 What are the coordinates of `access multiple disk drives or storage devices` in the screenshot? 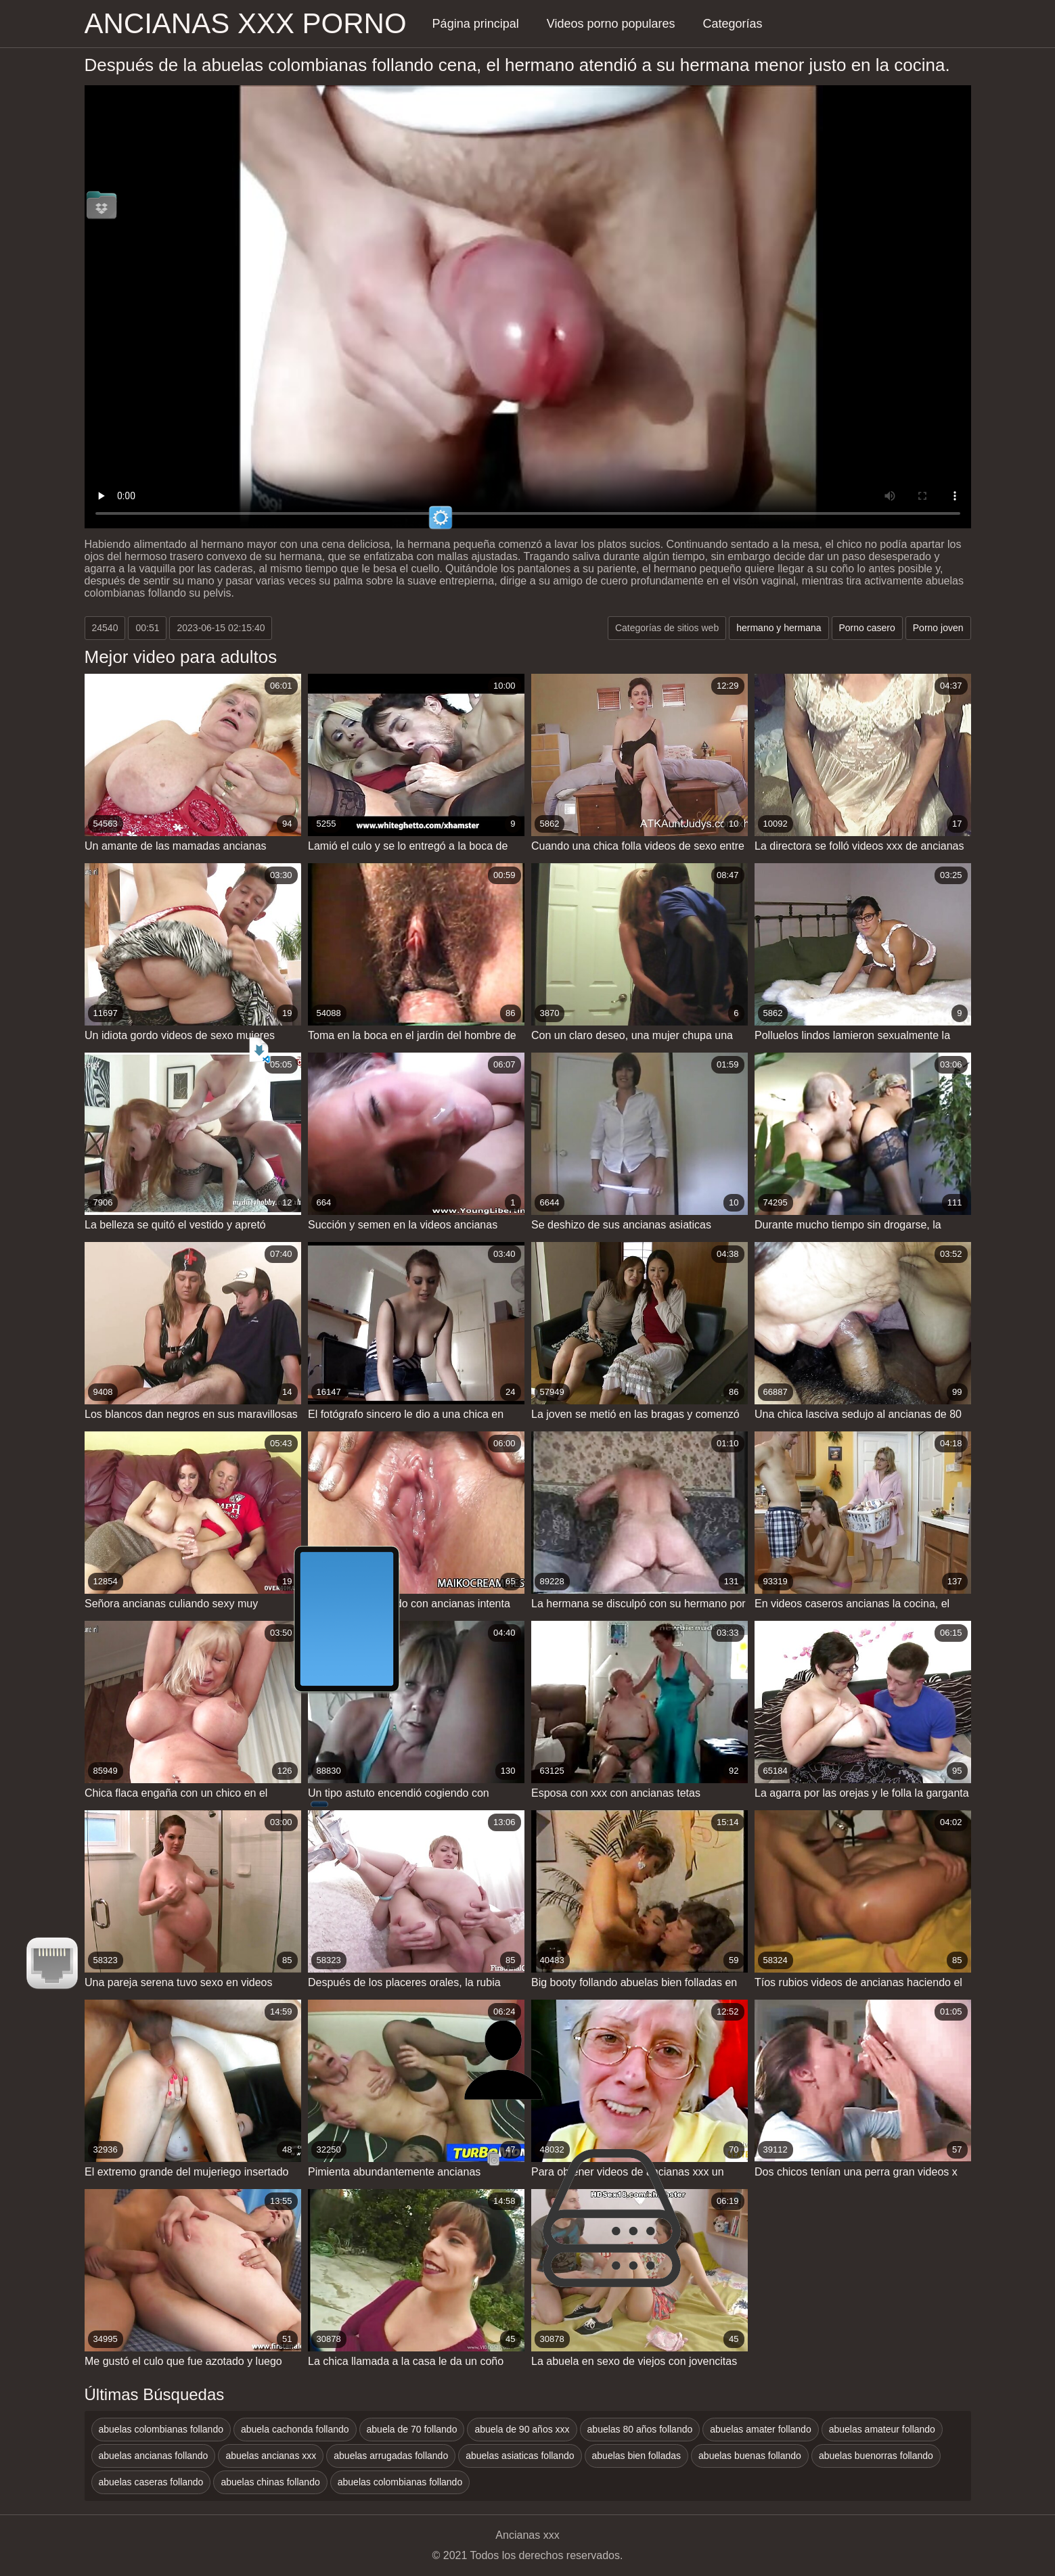 It's located at (493, 2159).